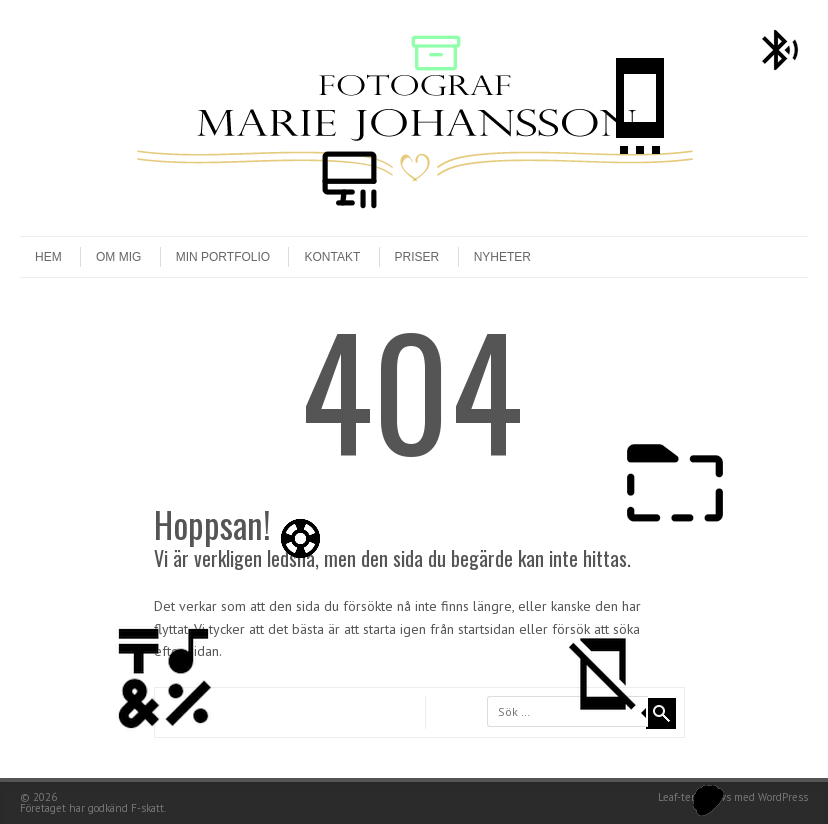 The width and height of the screenshot is (828, 824). Describe the element at coordinates (780, 50) in the screenshot. I see `bluetooth audio is currently active` at that location.